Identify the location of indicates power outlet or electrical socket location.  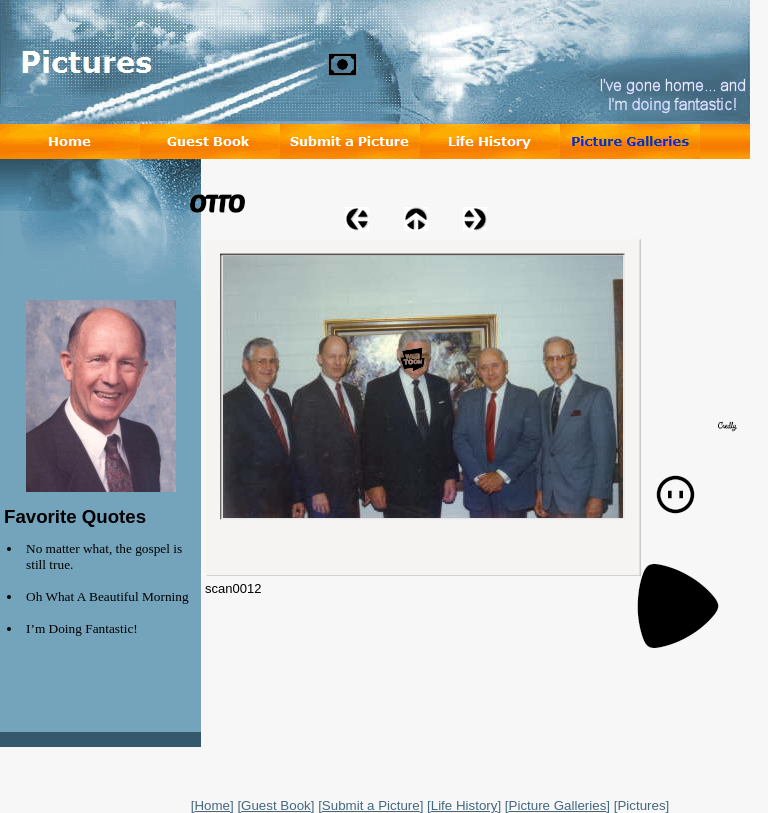
(675, 494).